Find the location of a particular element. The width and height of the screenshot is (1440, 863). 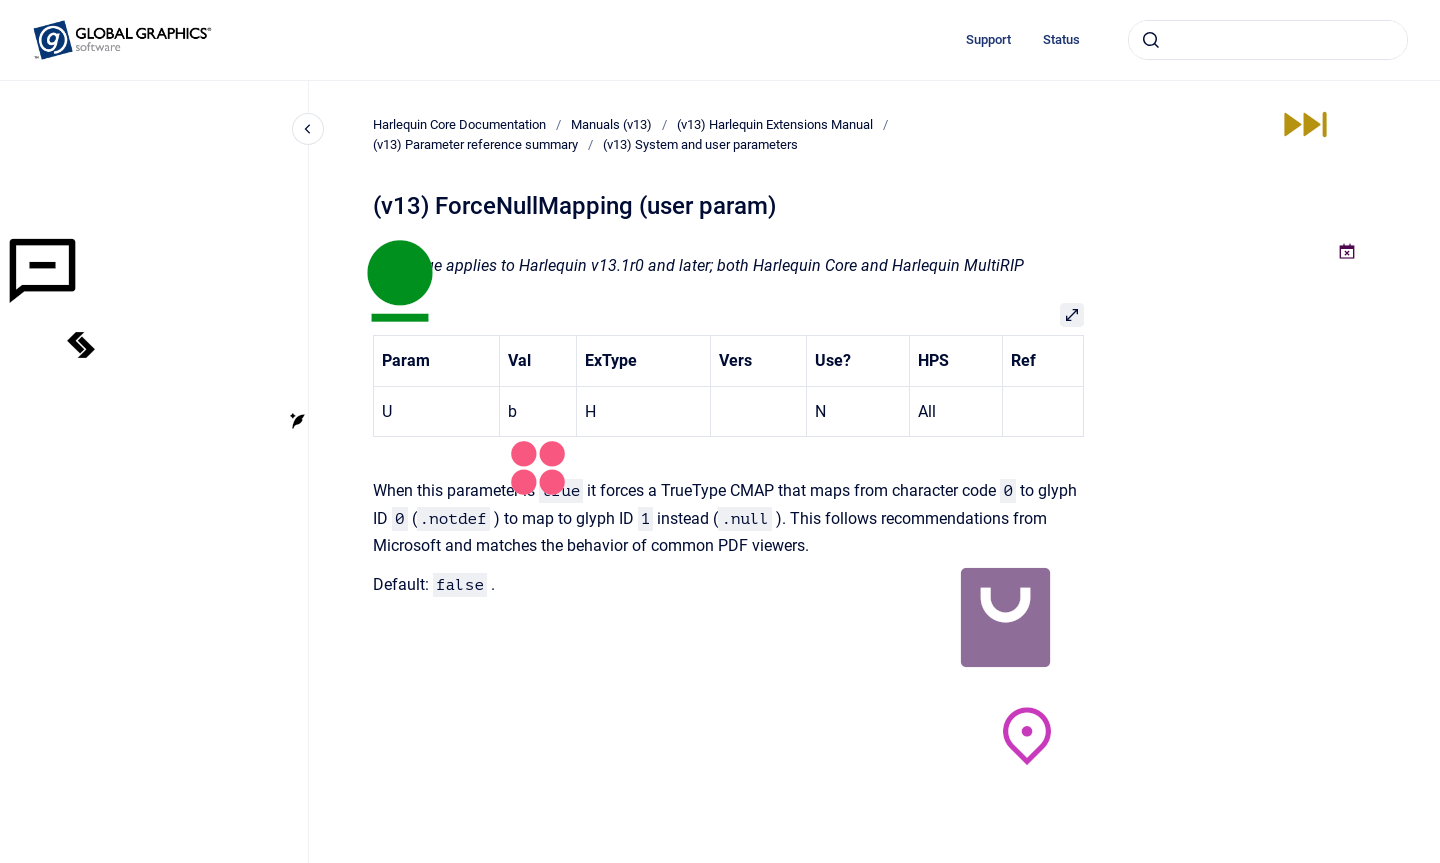

view your shopping bag is located at coordinates (1005, 617).